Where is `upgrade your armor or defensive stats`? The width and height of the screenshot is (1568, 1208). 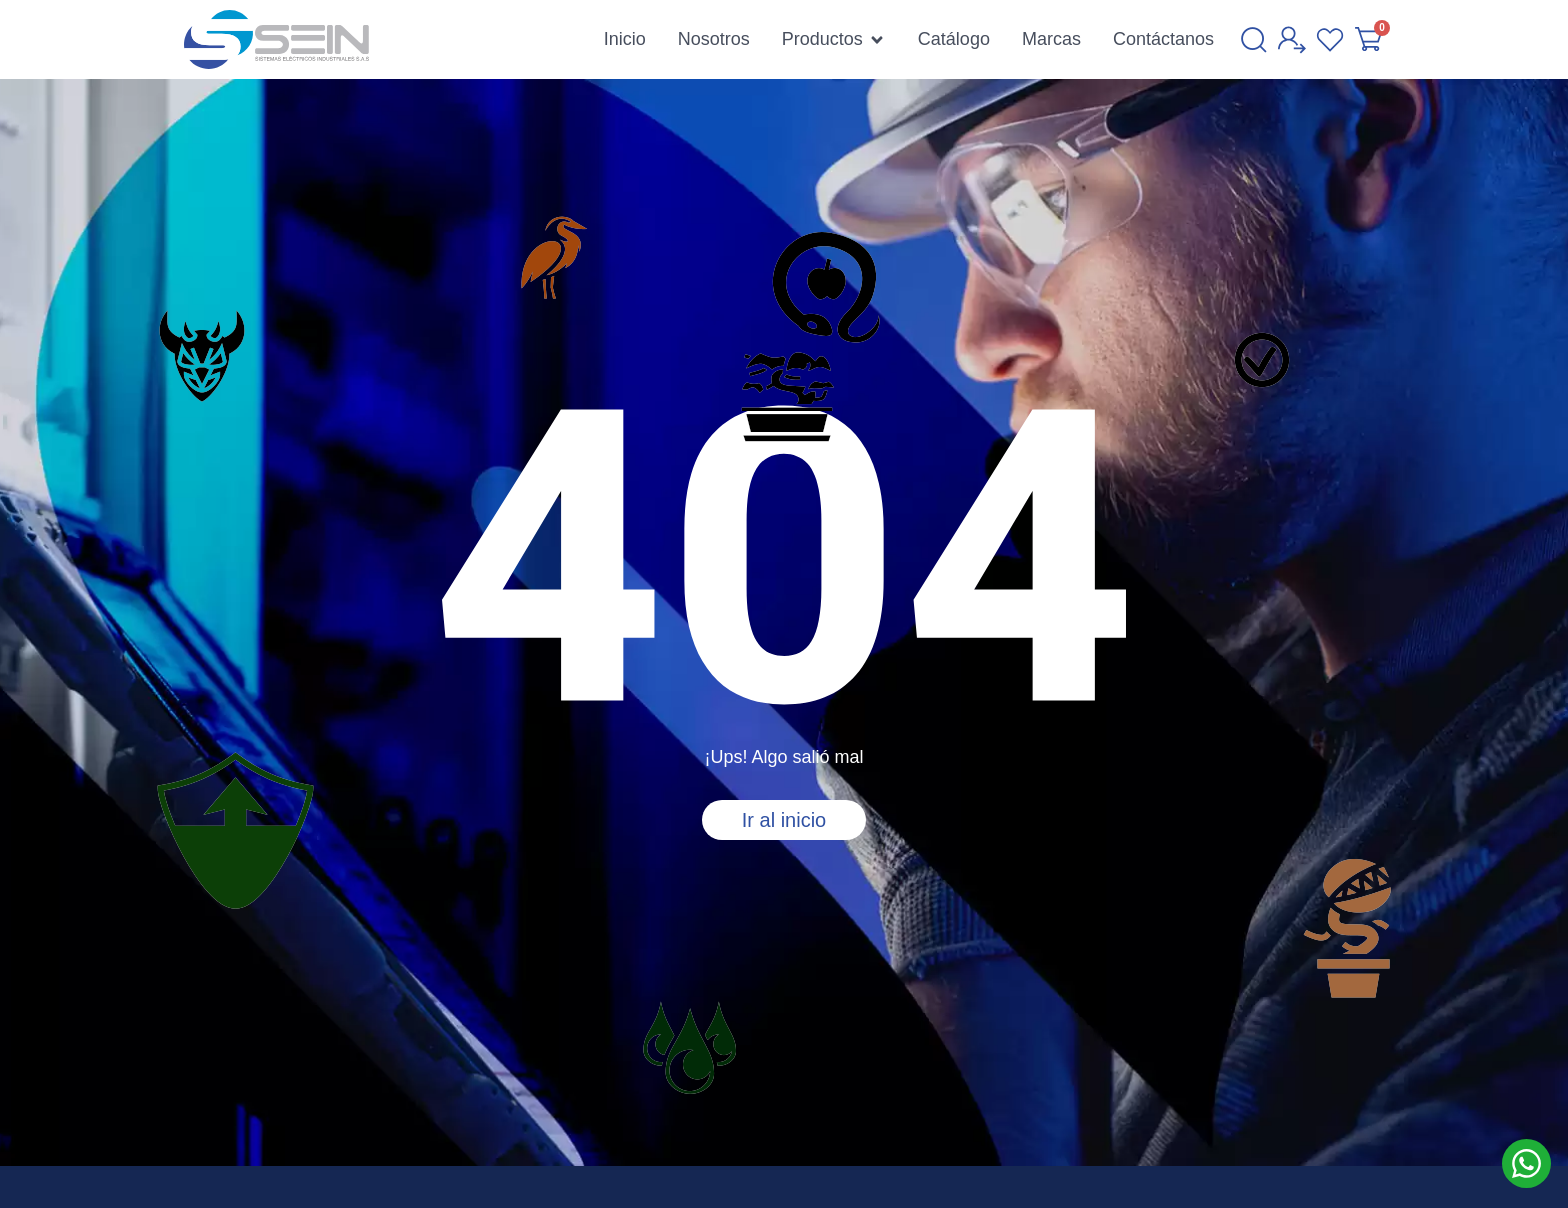 upgrade your armor or defensive stats is located at coordinates (235, 830).